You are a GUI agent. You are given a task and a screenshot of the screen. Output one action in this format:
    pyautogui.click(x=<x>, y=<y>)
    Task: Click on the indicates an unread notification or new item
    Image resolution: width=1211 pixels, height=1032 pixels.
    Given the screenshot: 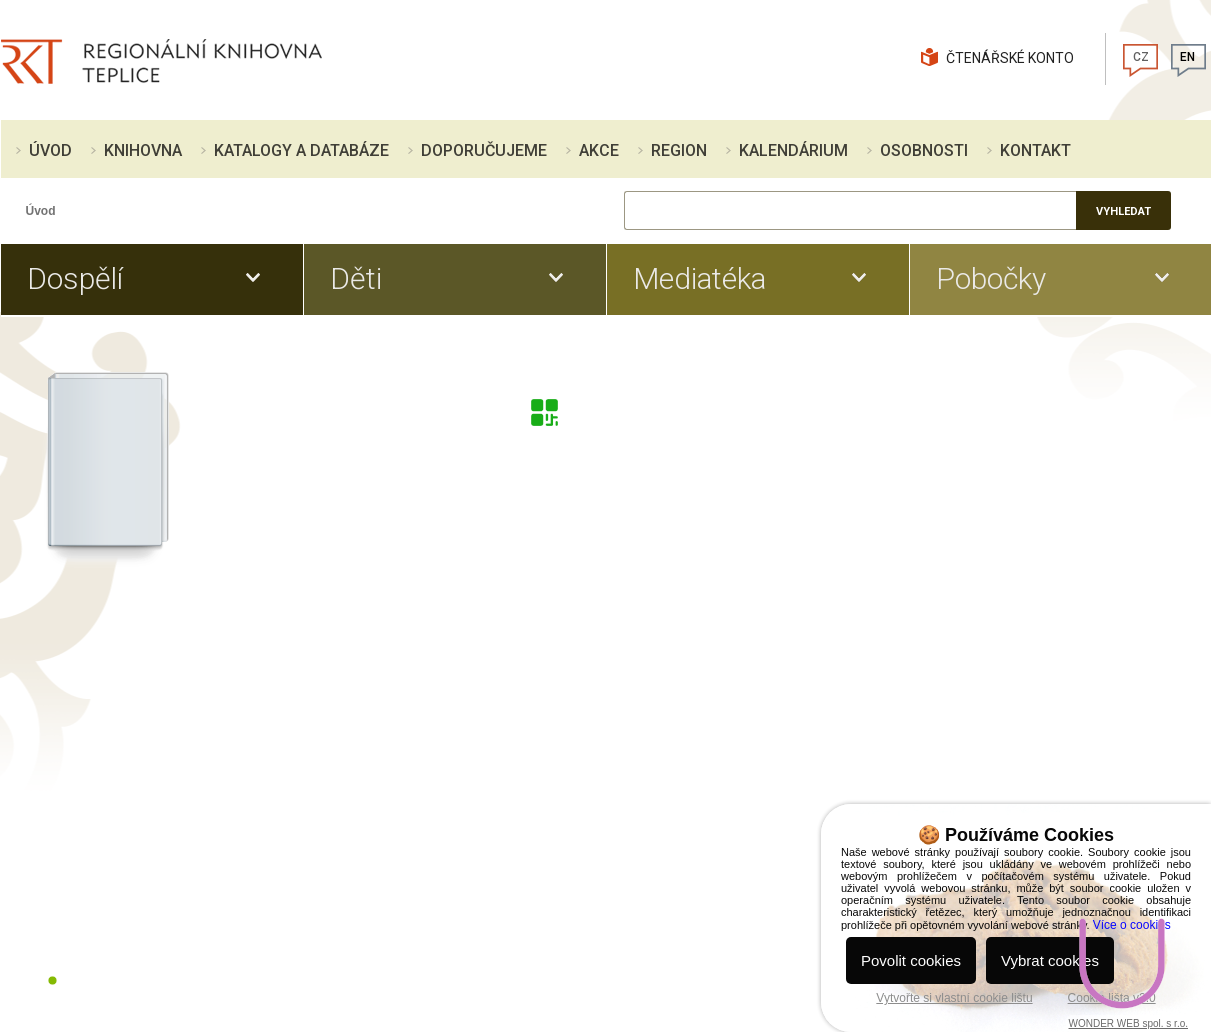 What is the action you would take?
    pyautogui.click(x=52, y=980)
    